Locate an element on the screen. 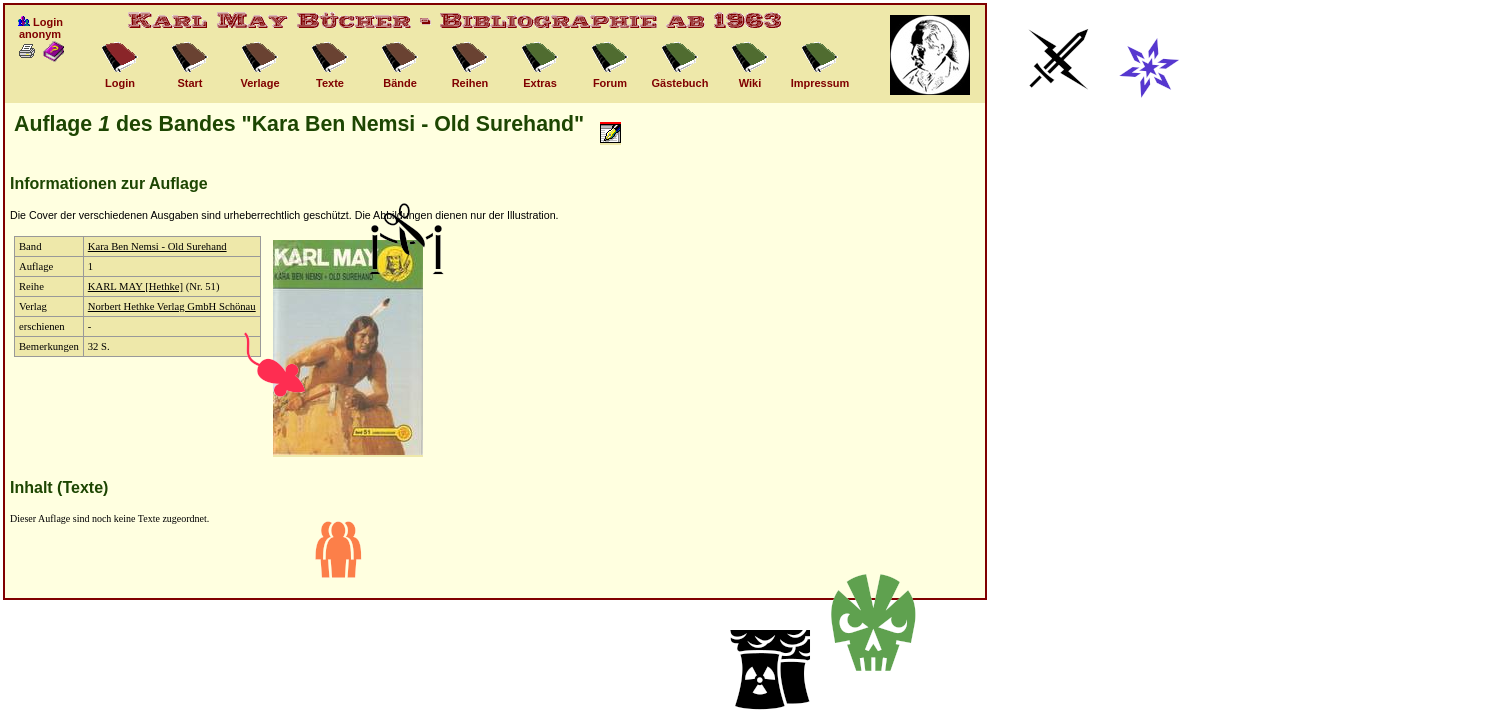 This screenshot has width=1488, height=720. indicates danger or deadly hazard in gameplay is located at coordinates (873, 621).